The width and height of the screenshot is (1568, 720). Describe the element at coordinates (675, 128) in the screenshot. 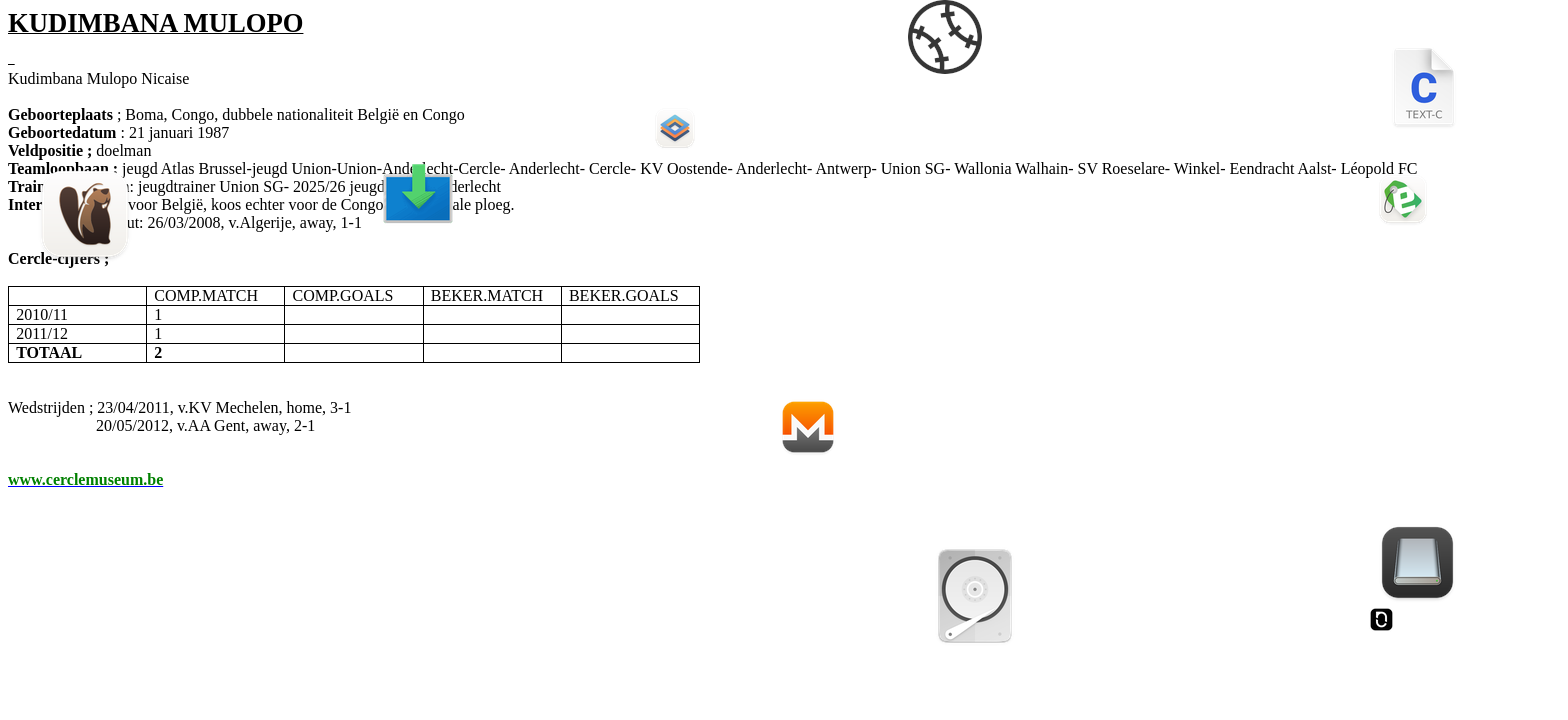

I see `open ripcord messaging app` at that location.